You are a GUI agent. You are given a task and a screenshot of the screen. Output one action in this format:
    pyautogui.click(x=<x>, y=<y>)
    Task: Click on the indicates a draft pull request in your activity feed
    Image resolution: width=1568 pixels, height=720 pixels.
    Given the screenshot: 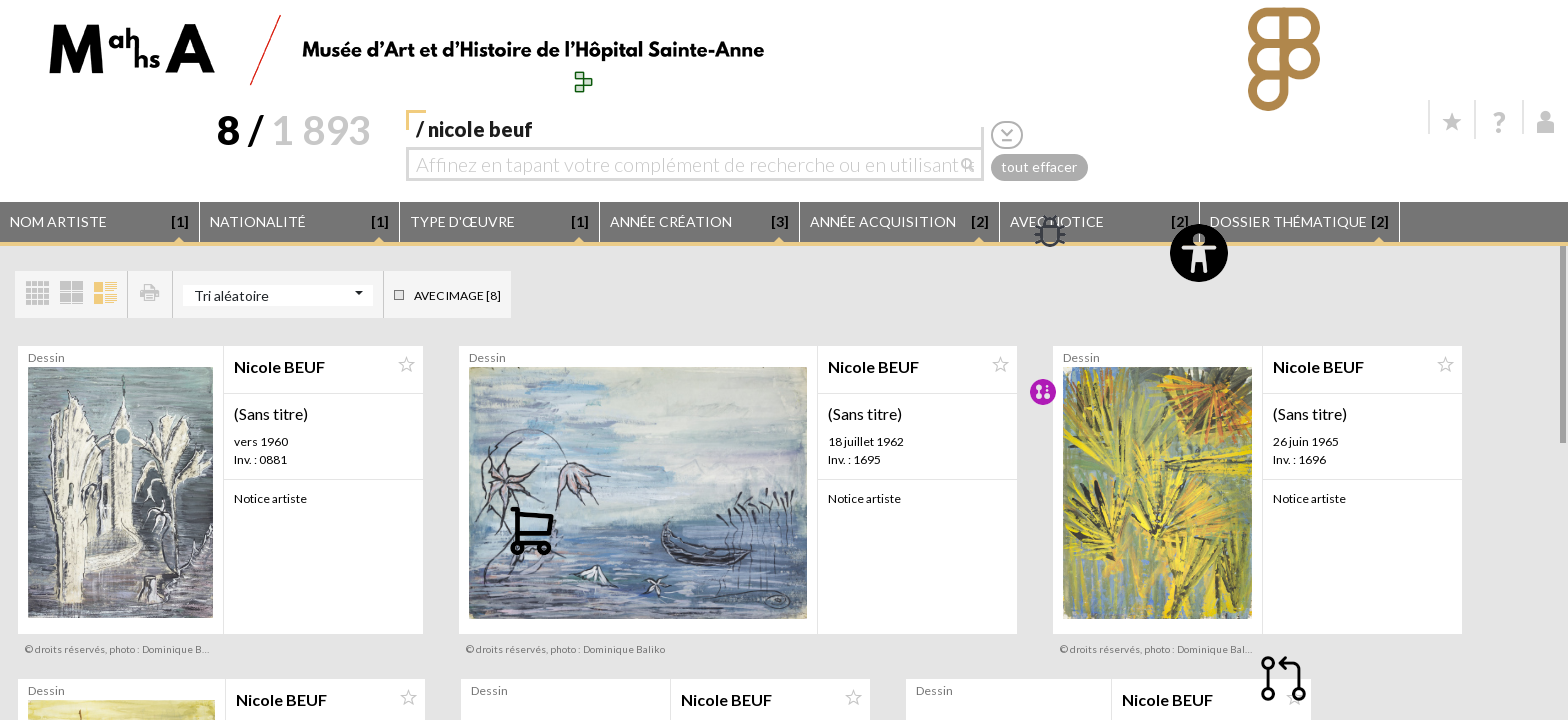 What is the action you would take?
    pyautogui.click(x=1043, y=392)
    